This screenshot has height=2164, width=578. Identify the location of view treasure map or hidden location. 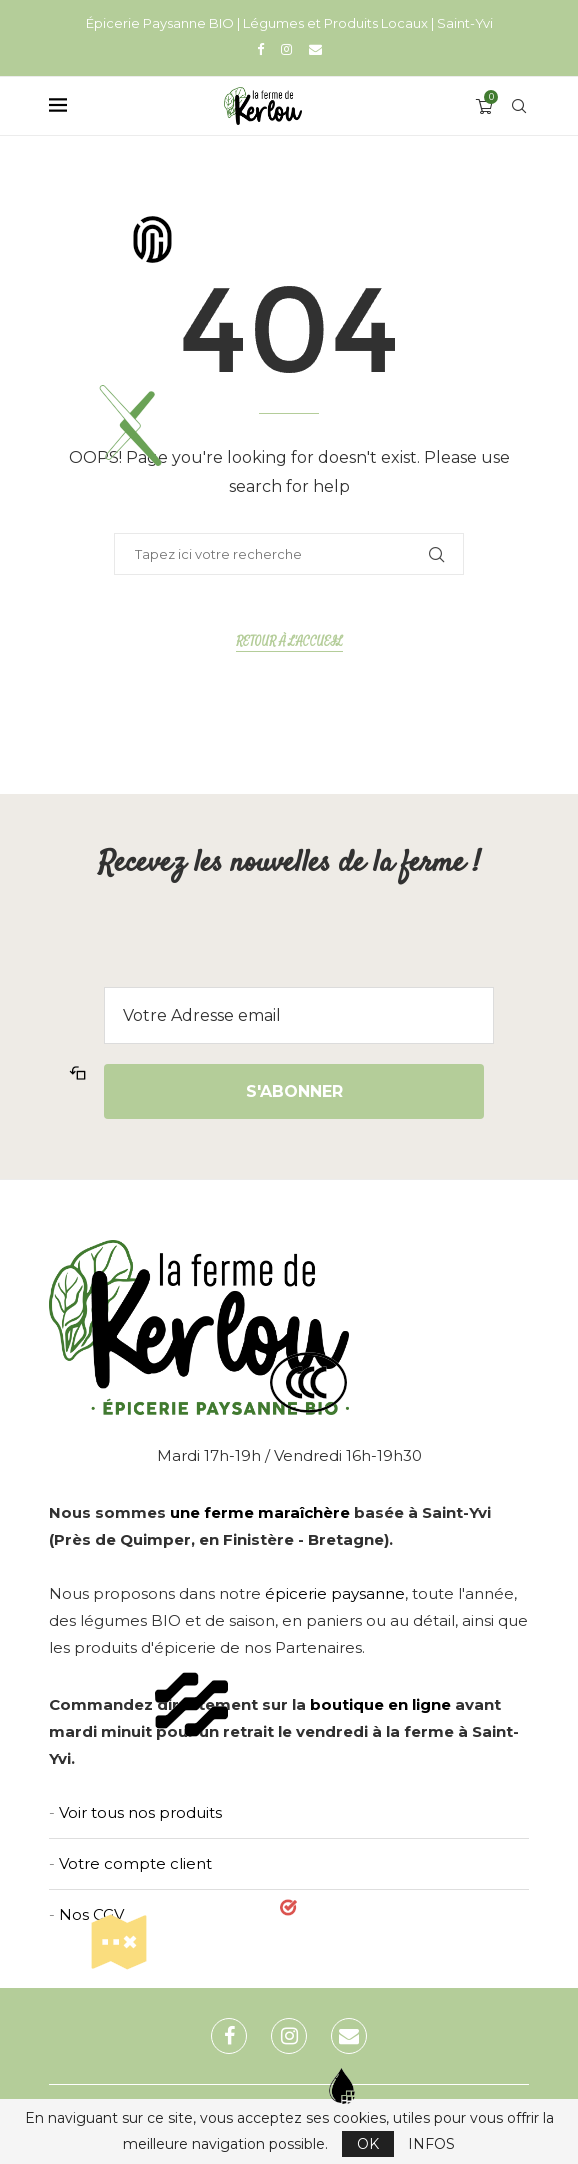
(119, 1942).